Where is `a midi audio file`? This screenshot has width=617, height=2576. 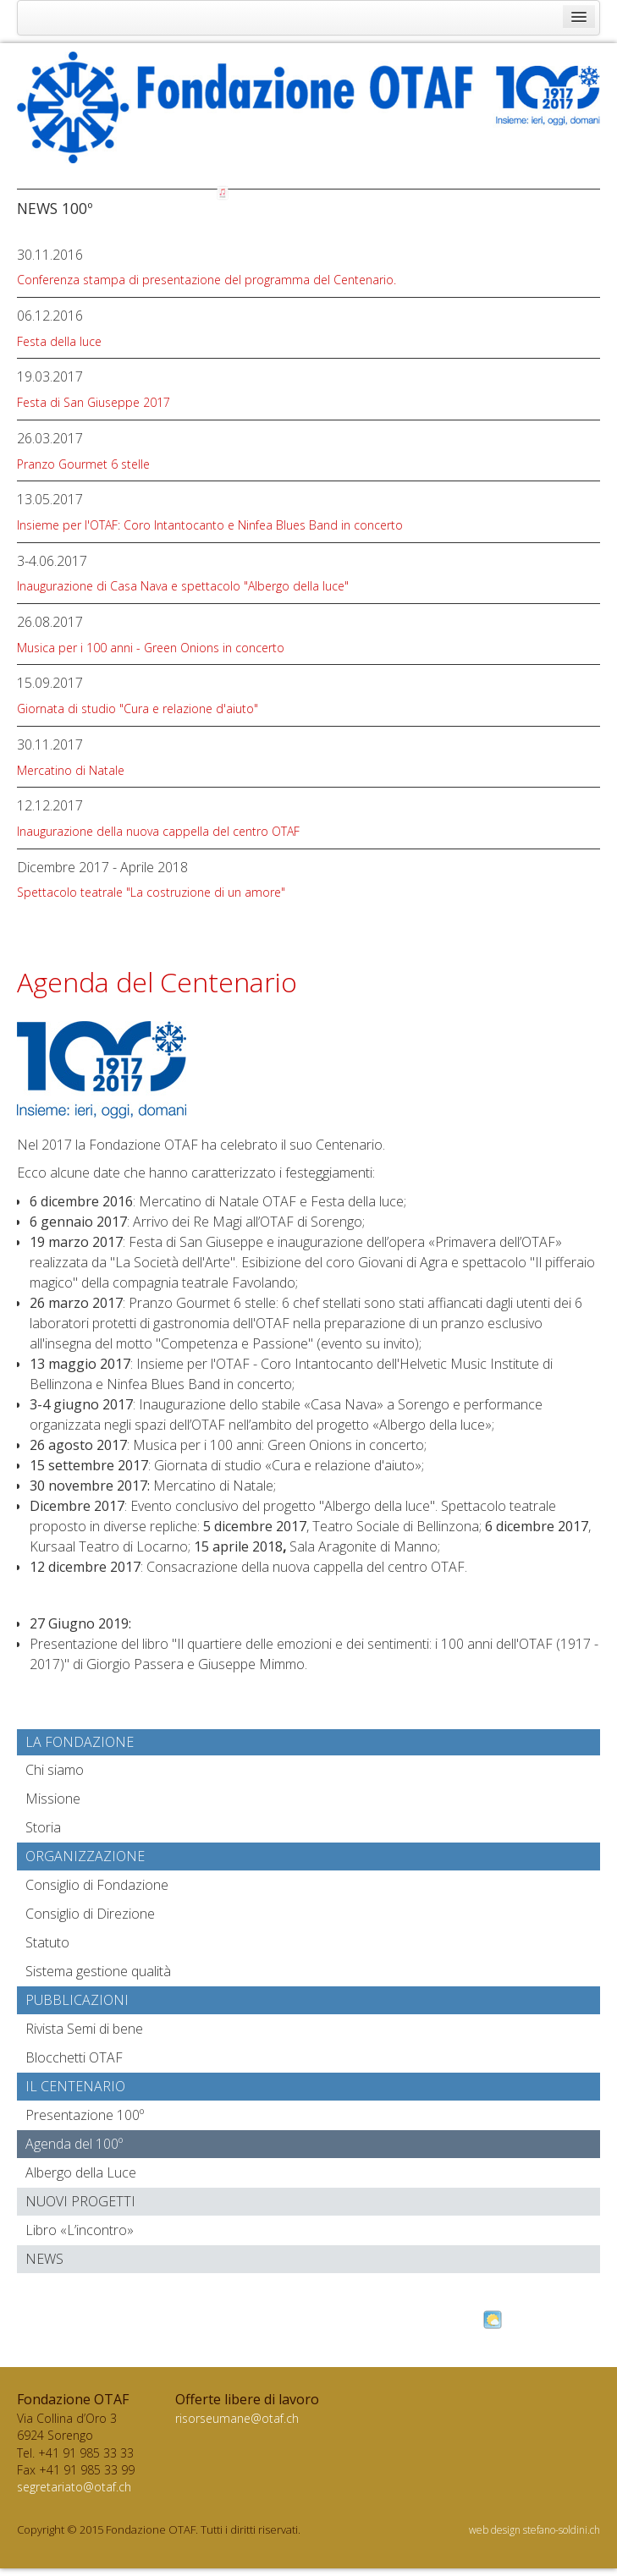 a midi audio file is located at coordinates (223, 193).